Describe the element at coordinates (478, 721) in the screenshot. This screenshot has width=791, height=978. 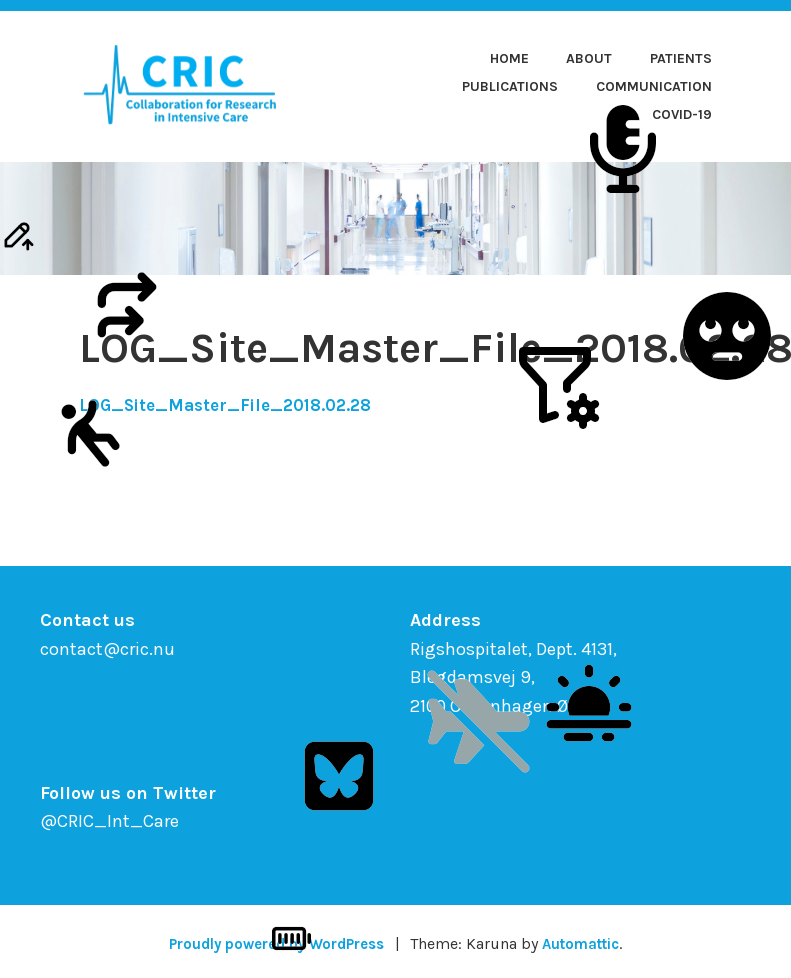
I see `airplane mode is disabled` at that location.